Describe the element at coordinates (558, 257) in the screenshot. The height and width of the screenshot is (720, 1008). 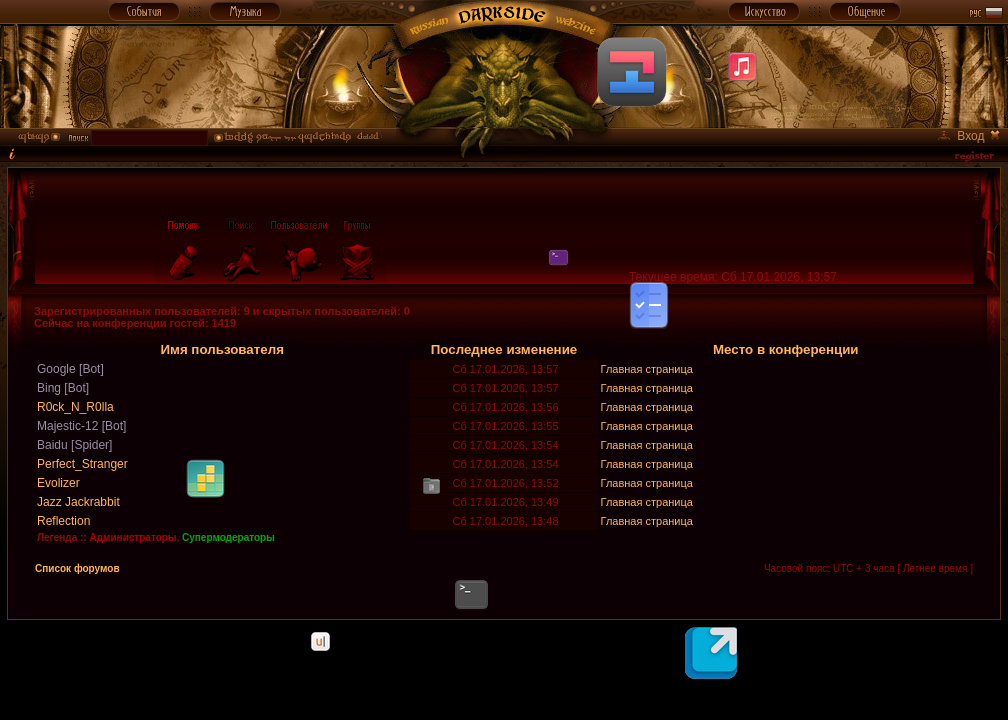
I see `open root terminal with administrator privileges` at that location.